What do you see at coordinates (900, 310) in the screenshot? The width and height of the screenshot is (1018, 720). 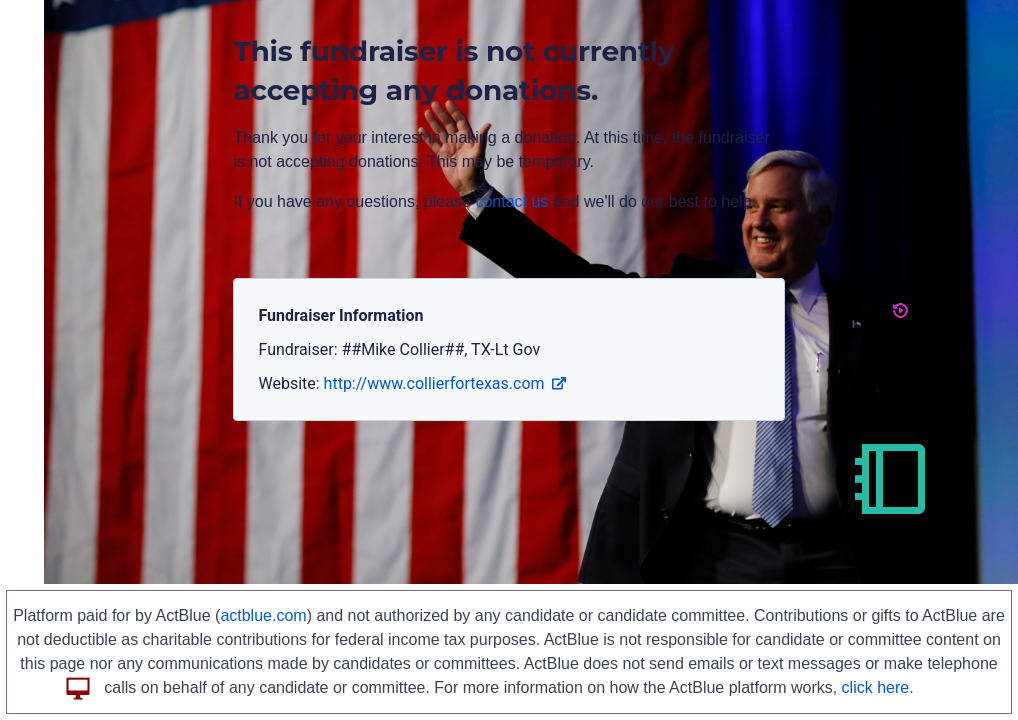 I see `view memories or flashback content` at bounding box center [900, 310].